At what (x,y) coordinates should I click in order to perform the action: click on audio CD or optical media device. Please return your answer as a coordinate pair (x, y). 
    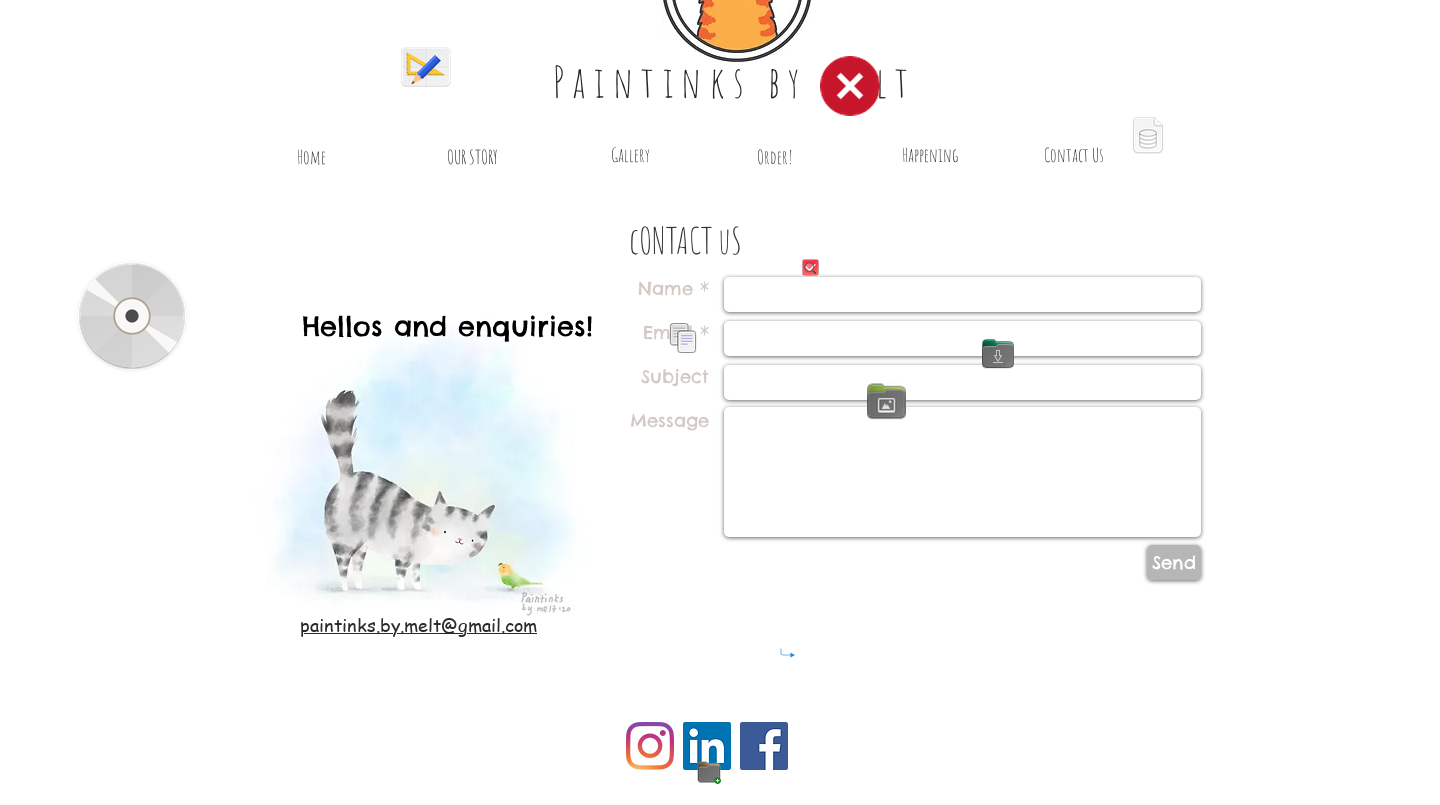
    Looking at the image, I should click on (132, 316).